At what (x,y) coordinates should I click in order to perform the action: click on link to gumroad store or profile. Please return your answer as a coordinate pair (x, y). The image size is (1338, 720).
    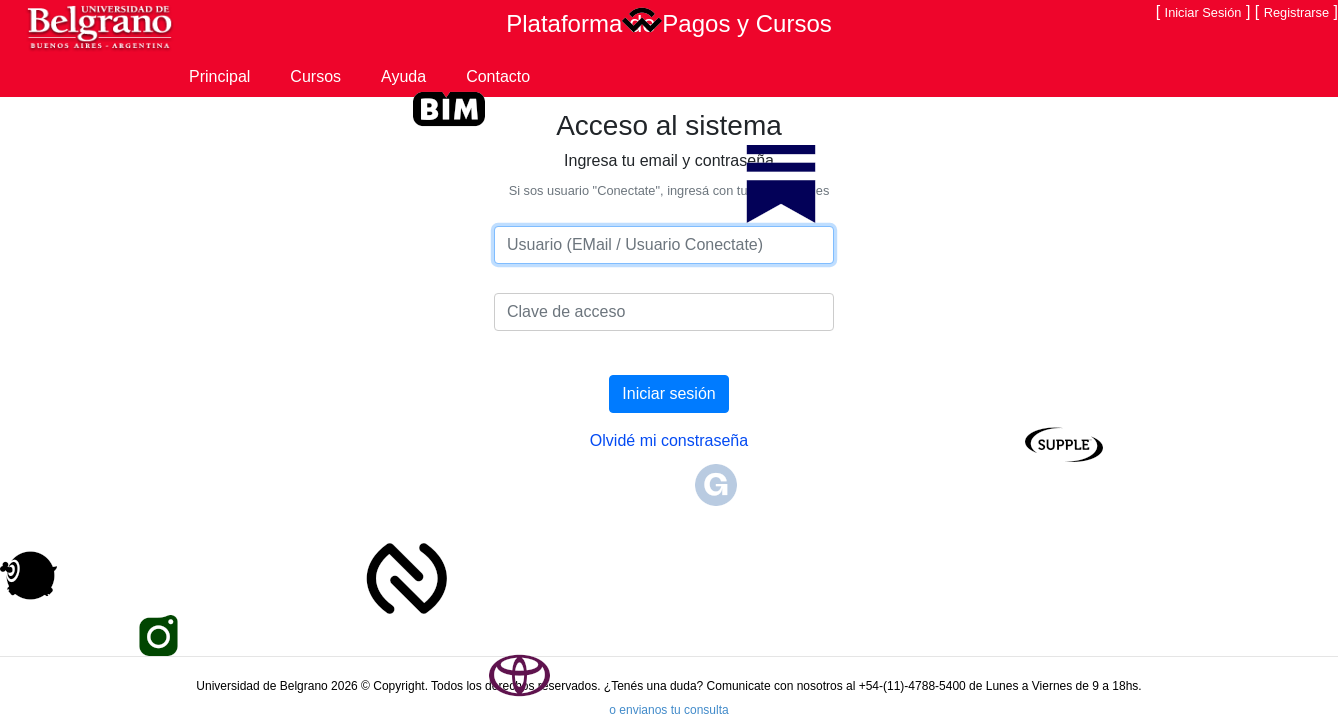
    Looking at the image, I should click on (716, 485).